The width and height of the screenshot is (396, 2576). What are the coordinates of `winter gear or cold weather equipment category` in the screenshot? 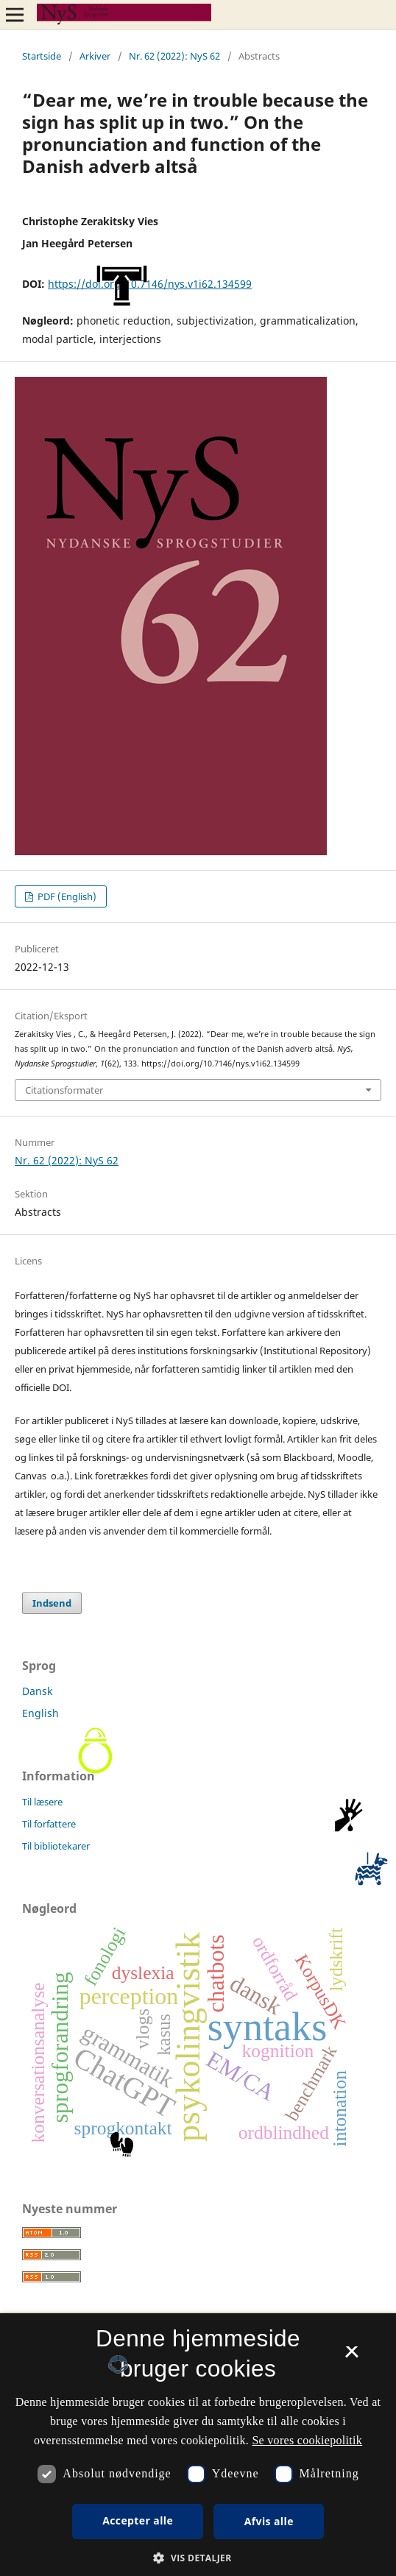 It's located at (121, 2144).